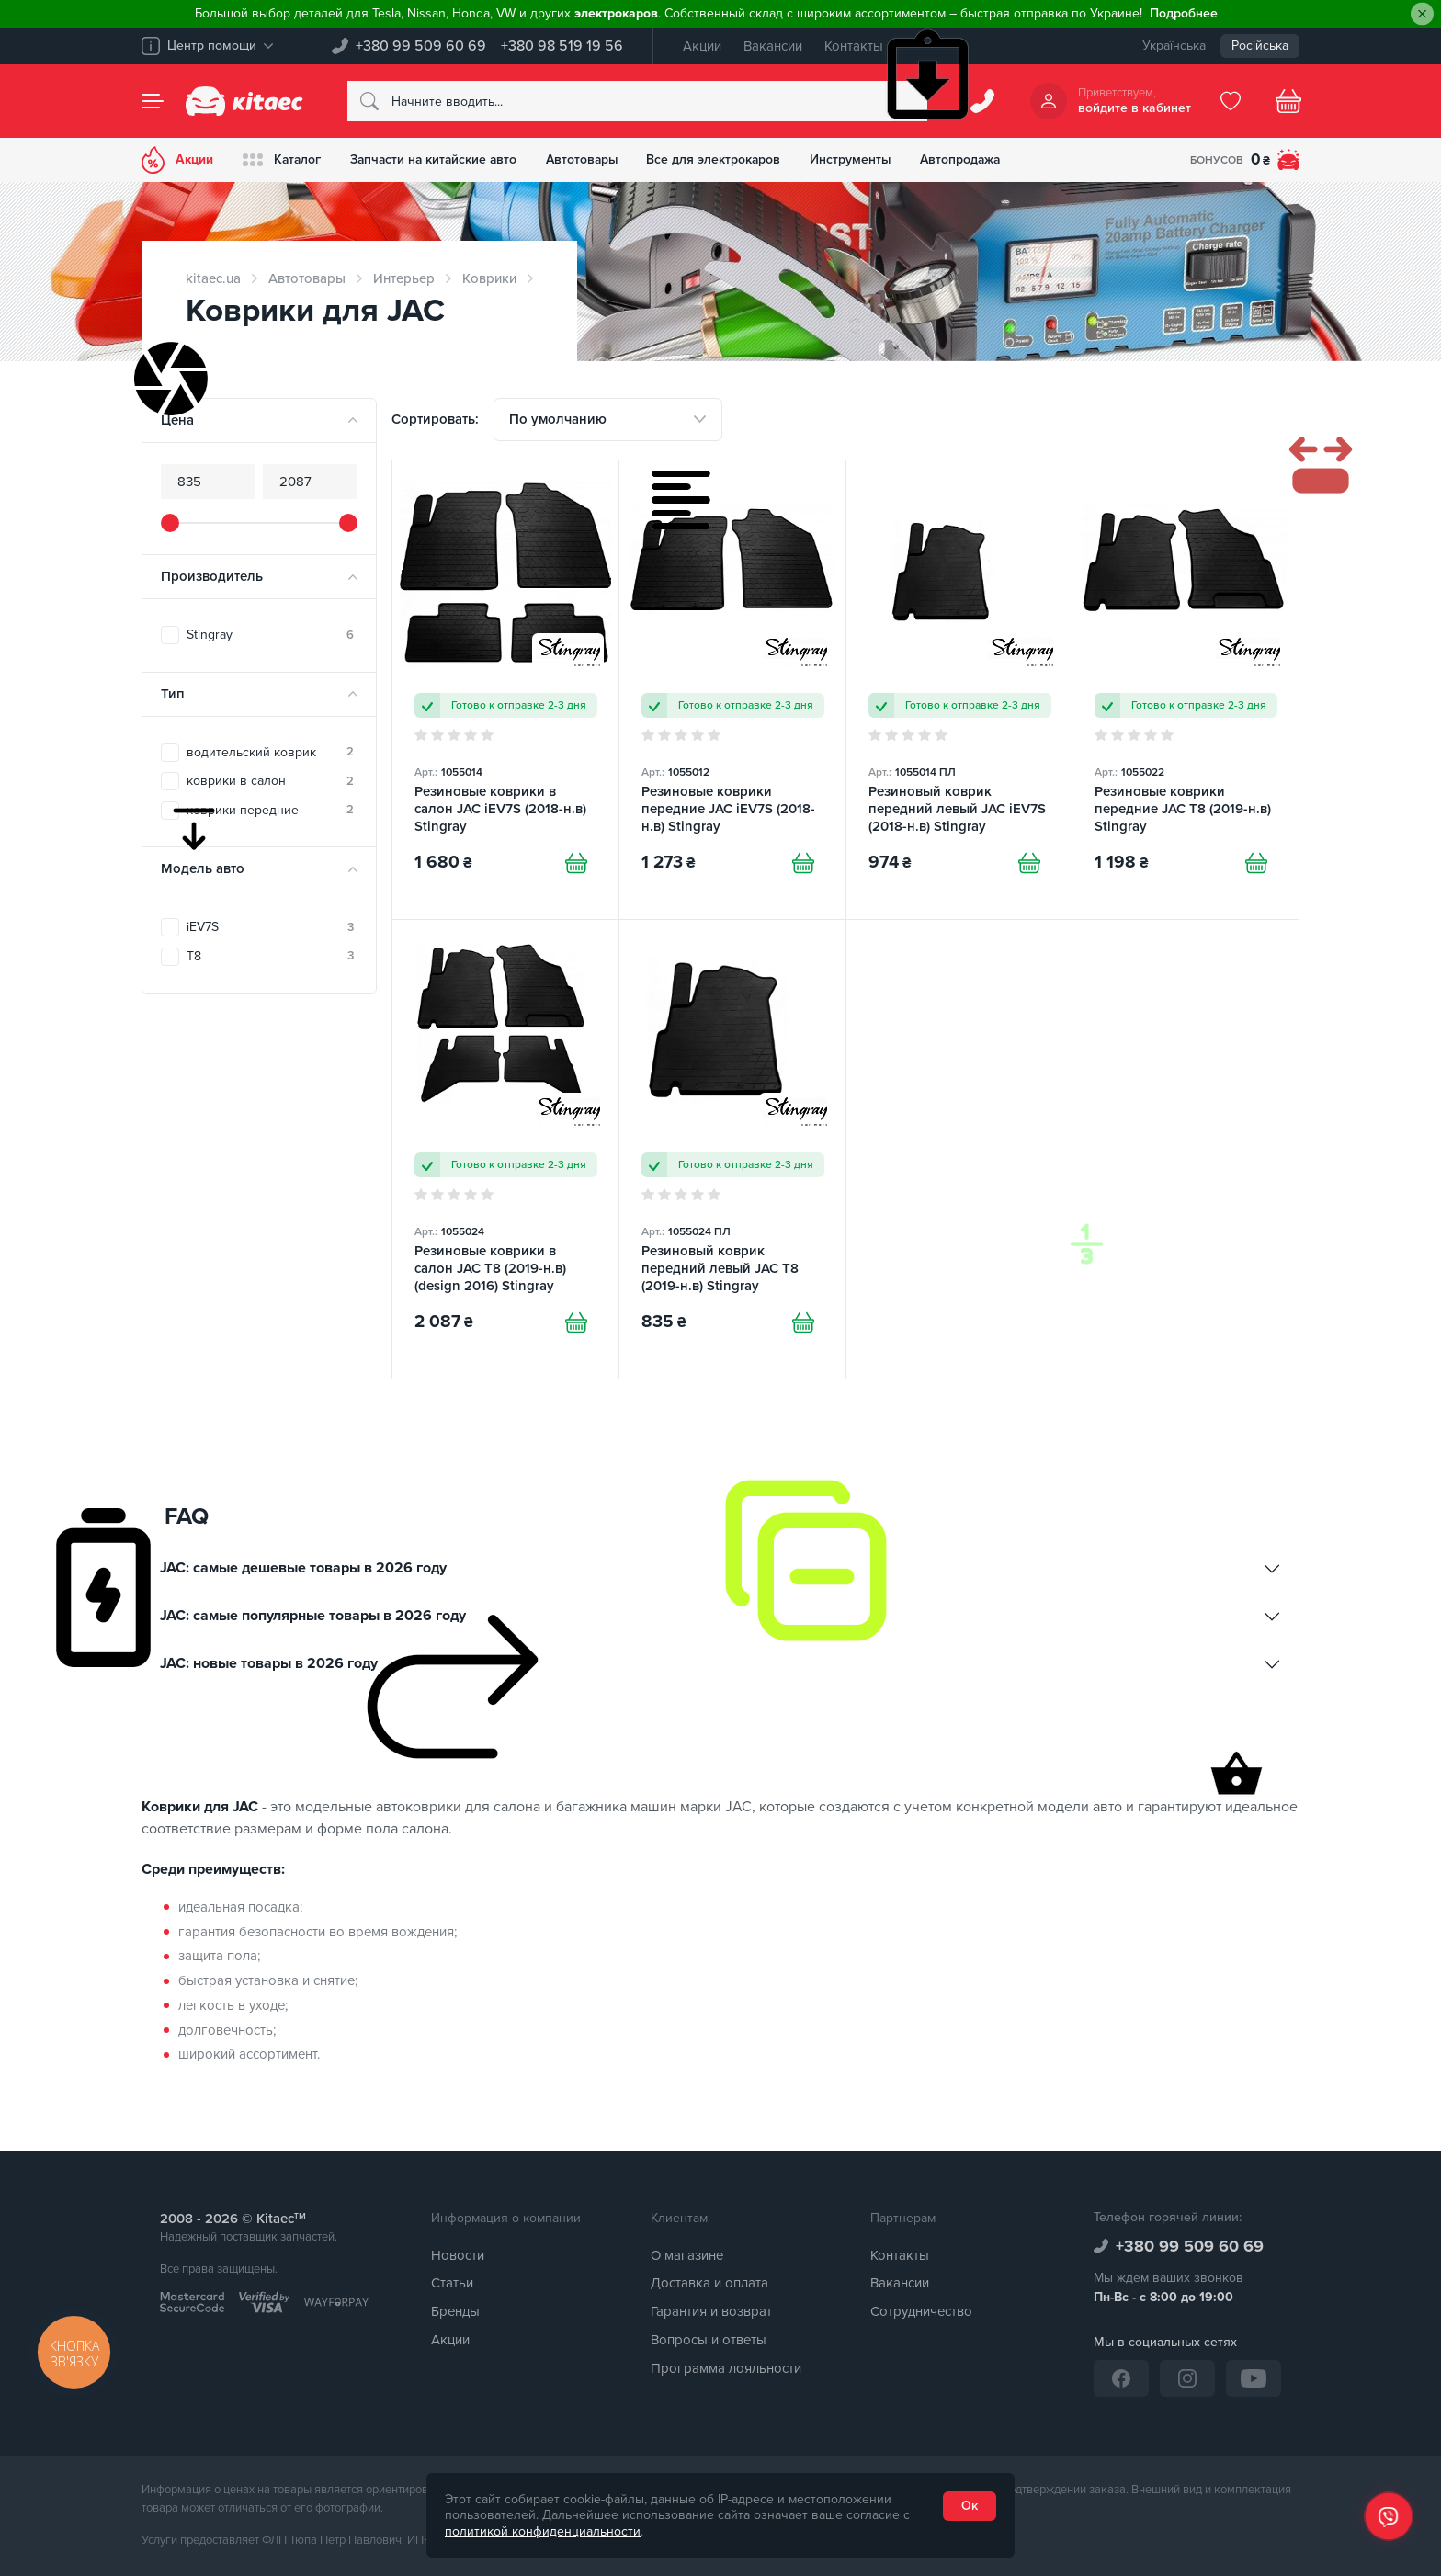 The height and width of the screenshot is (2576, 1441). What do you see at coordinates (194, 829) in the screenshot?
I see `download file or content` at bounding box center [194, 829].